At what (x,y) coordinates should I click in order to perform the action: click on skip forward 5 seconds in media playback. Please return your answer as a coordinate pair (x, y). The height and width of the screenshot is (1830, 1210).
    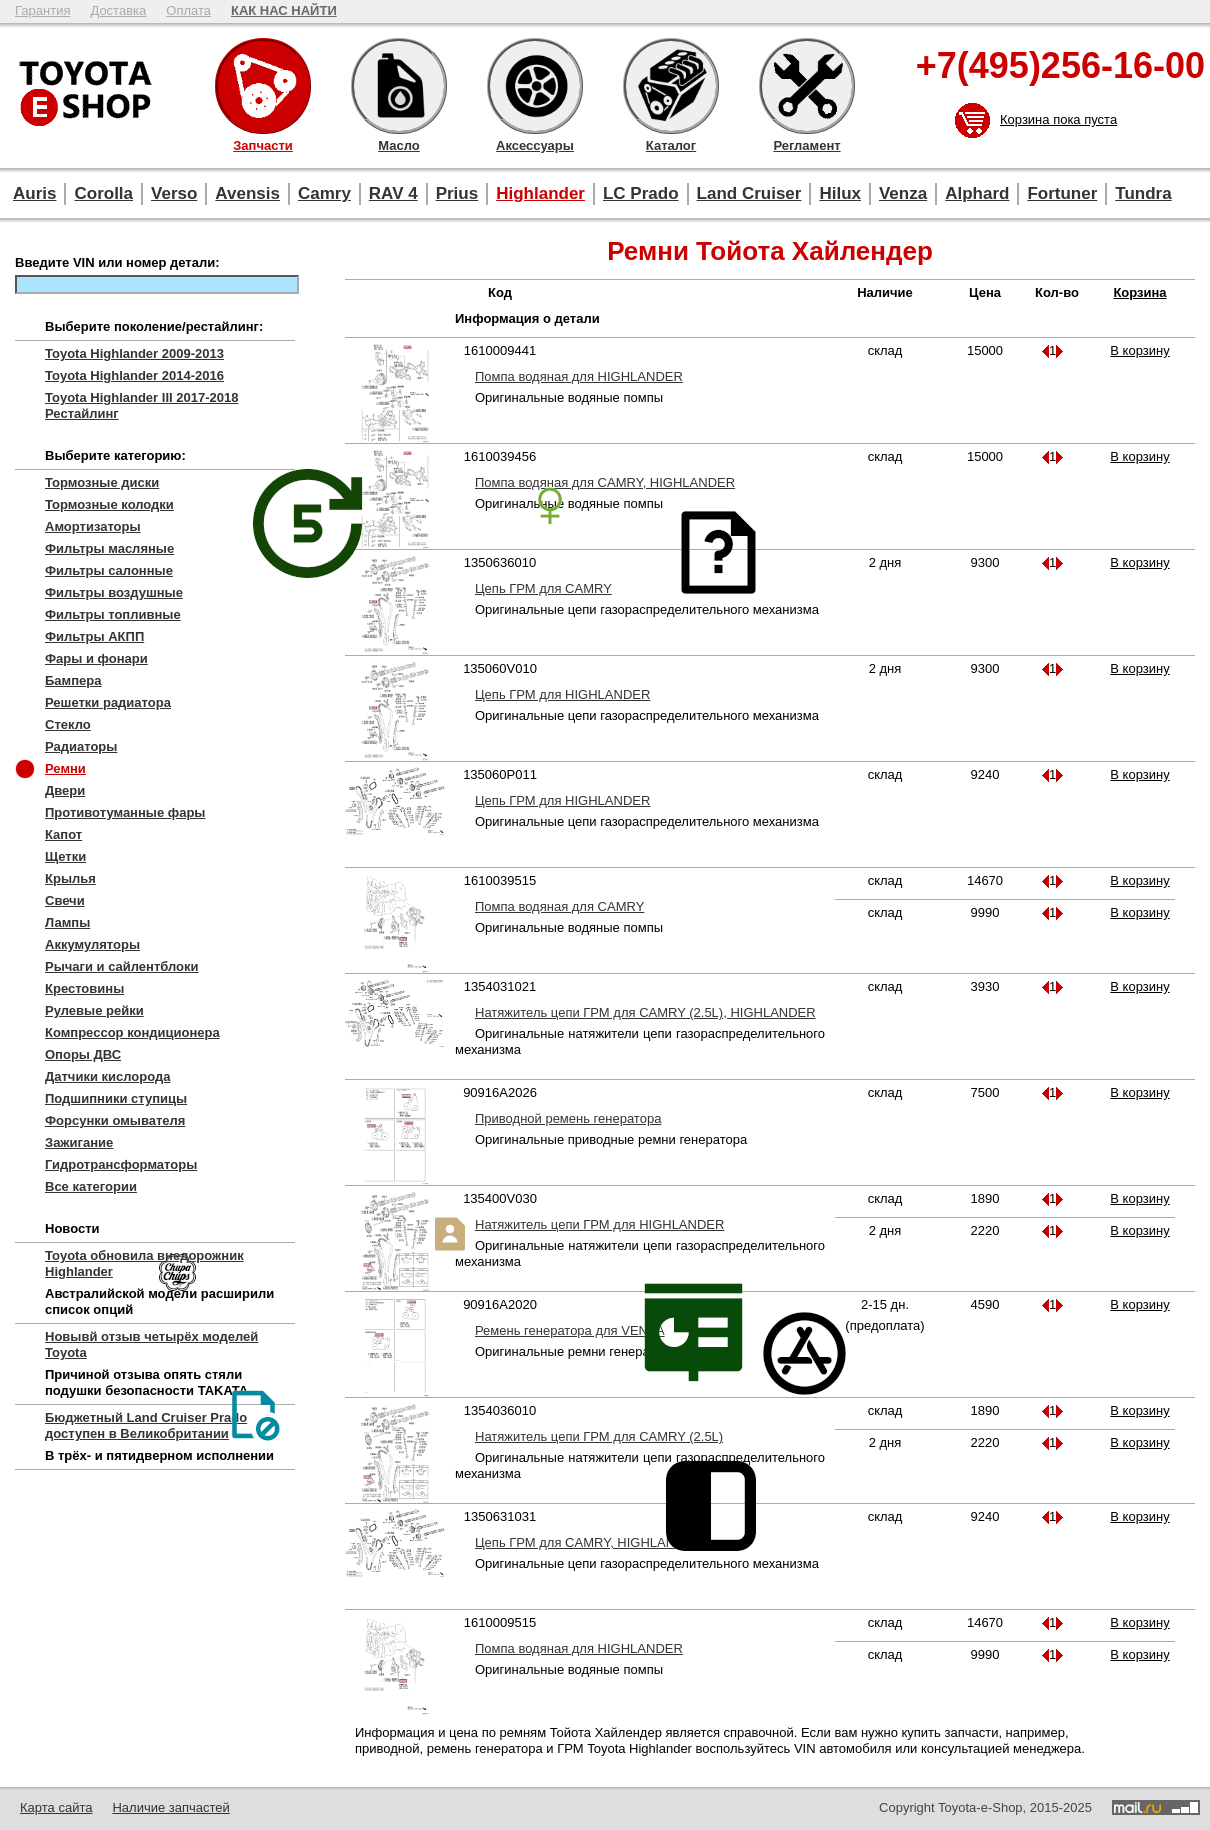
    Looking at the image, I should click on (307, 523).